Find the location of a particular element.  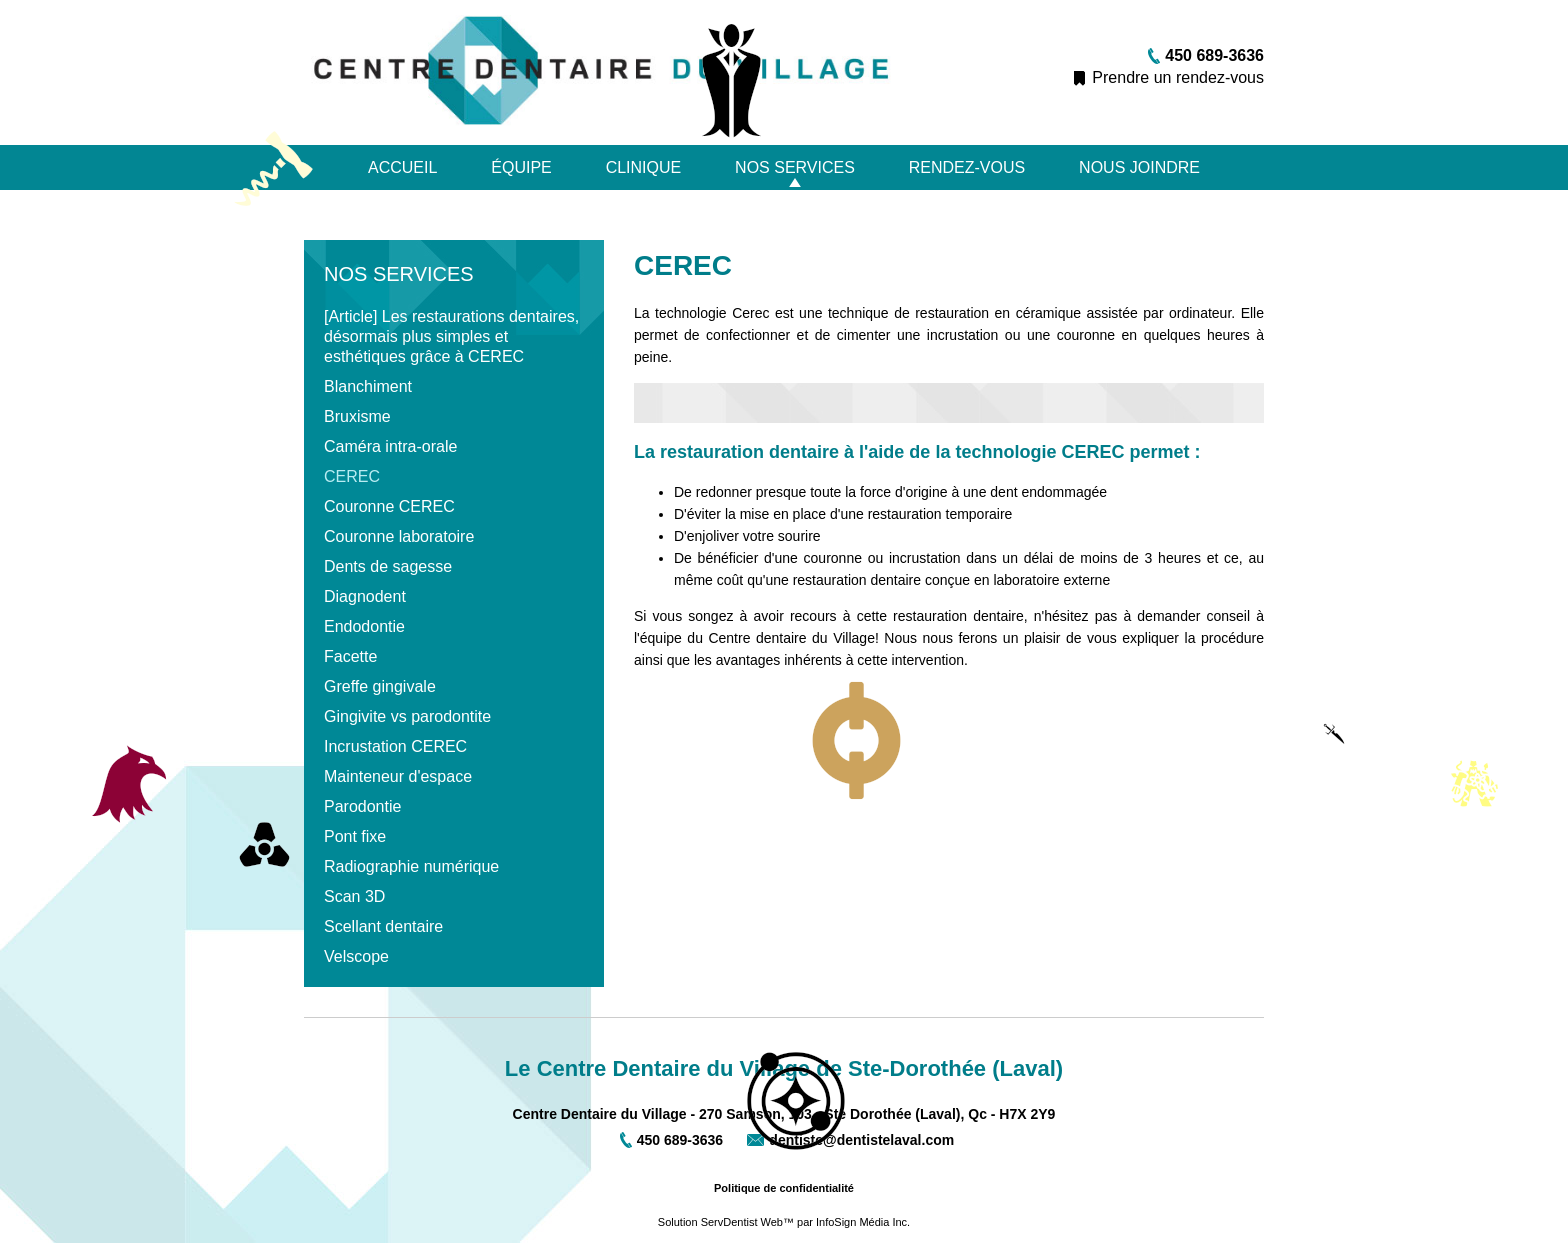

access orbital mechanics or space simulation features is located at coordinates (796, 1101).